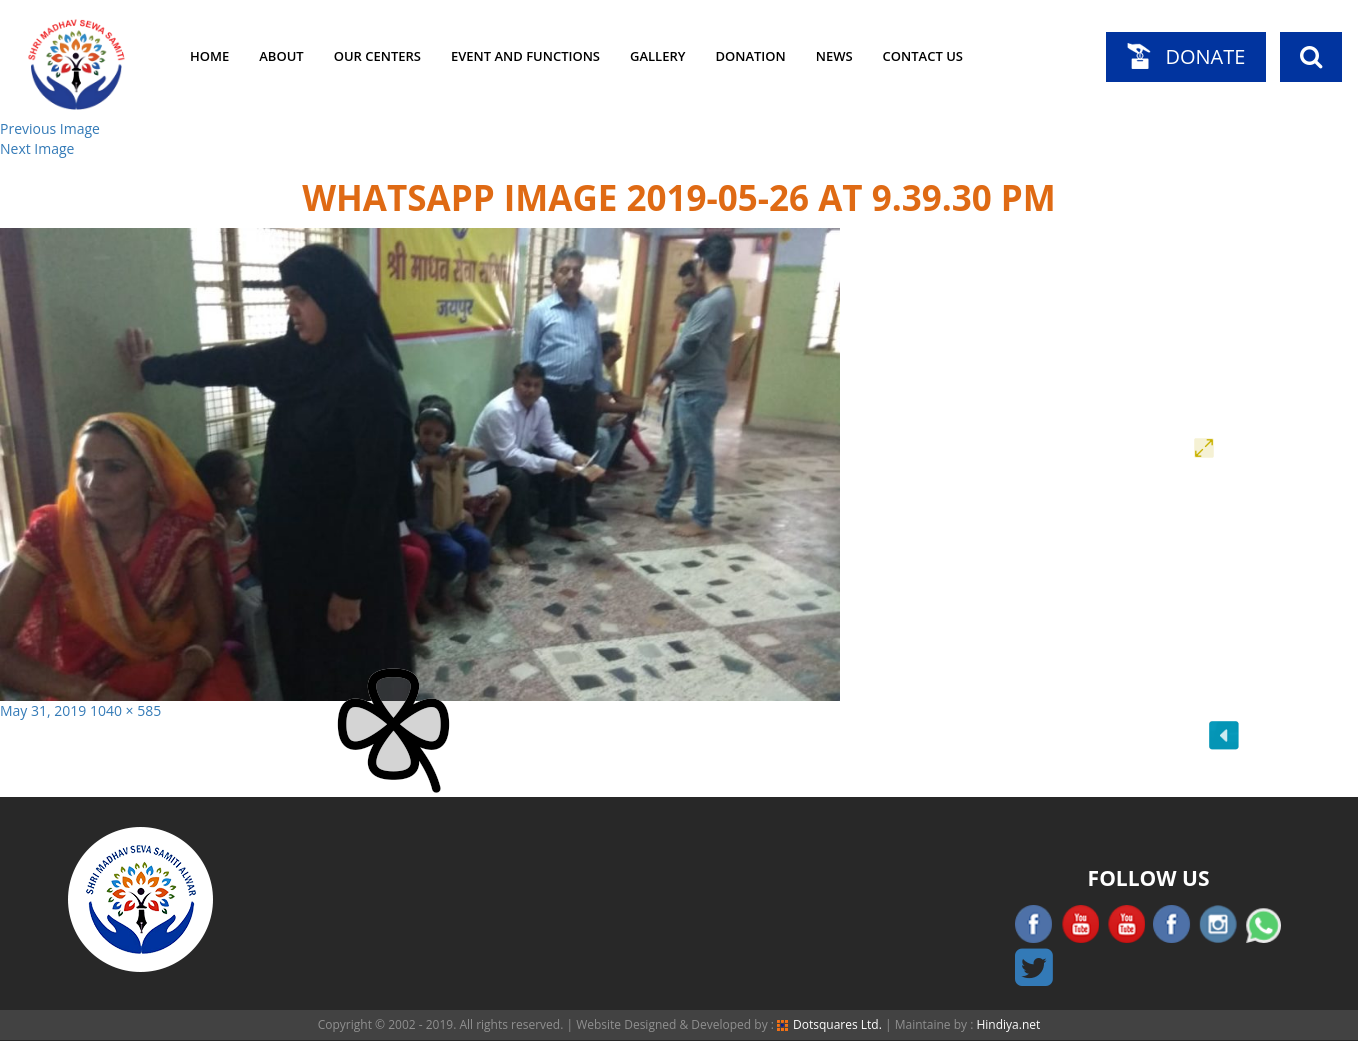  Describe the element at coordinates (1204, 448) in the screenshot. I see `expand to full screen` at that location.